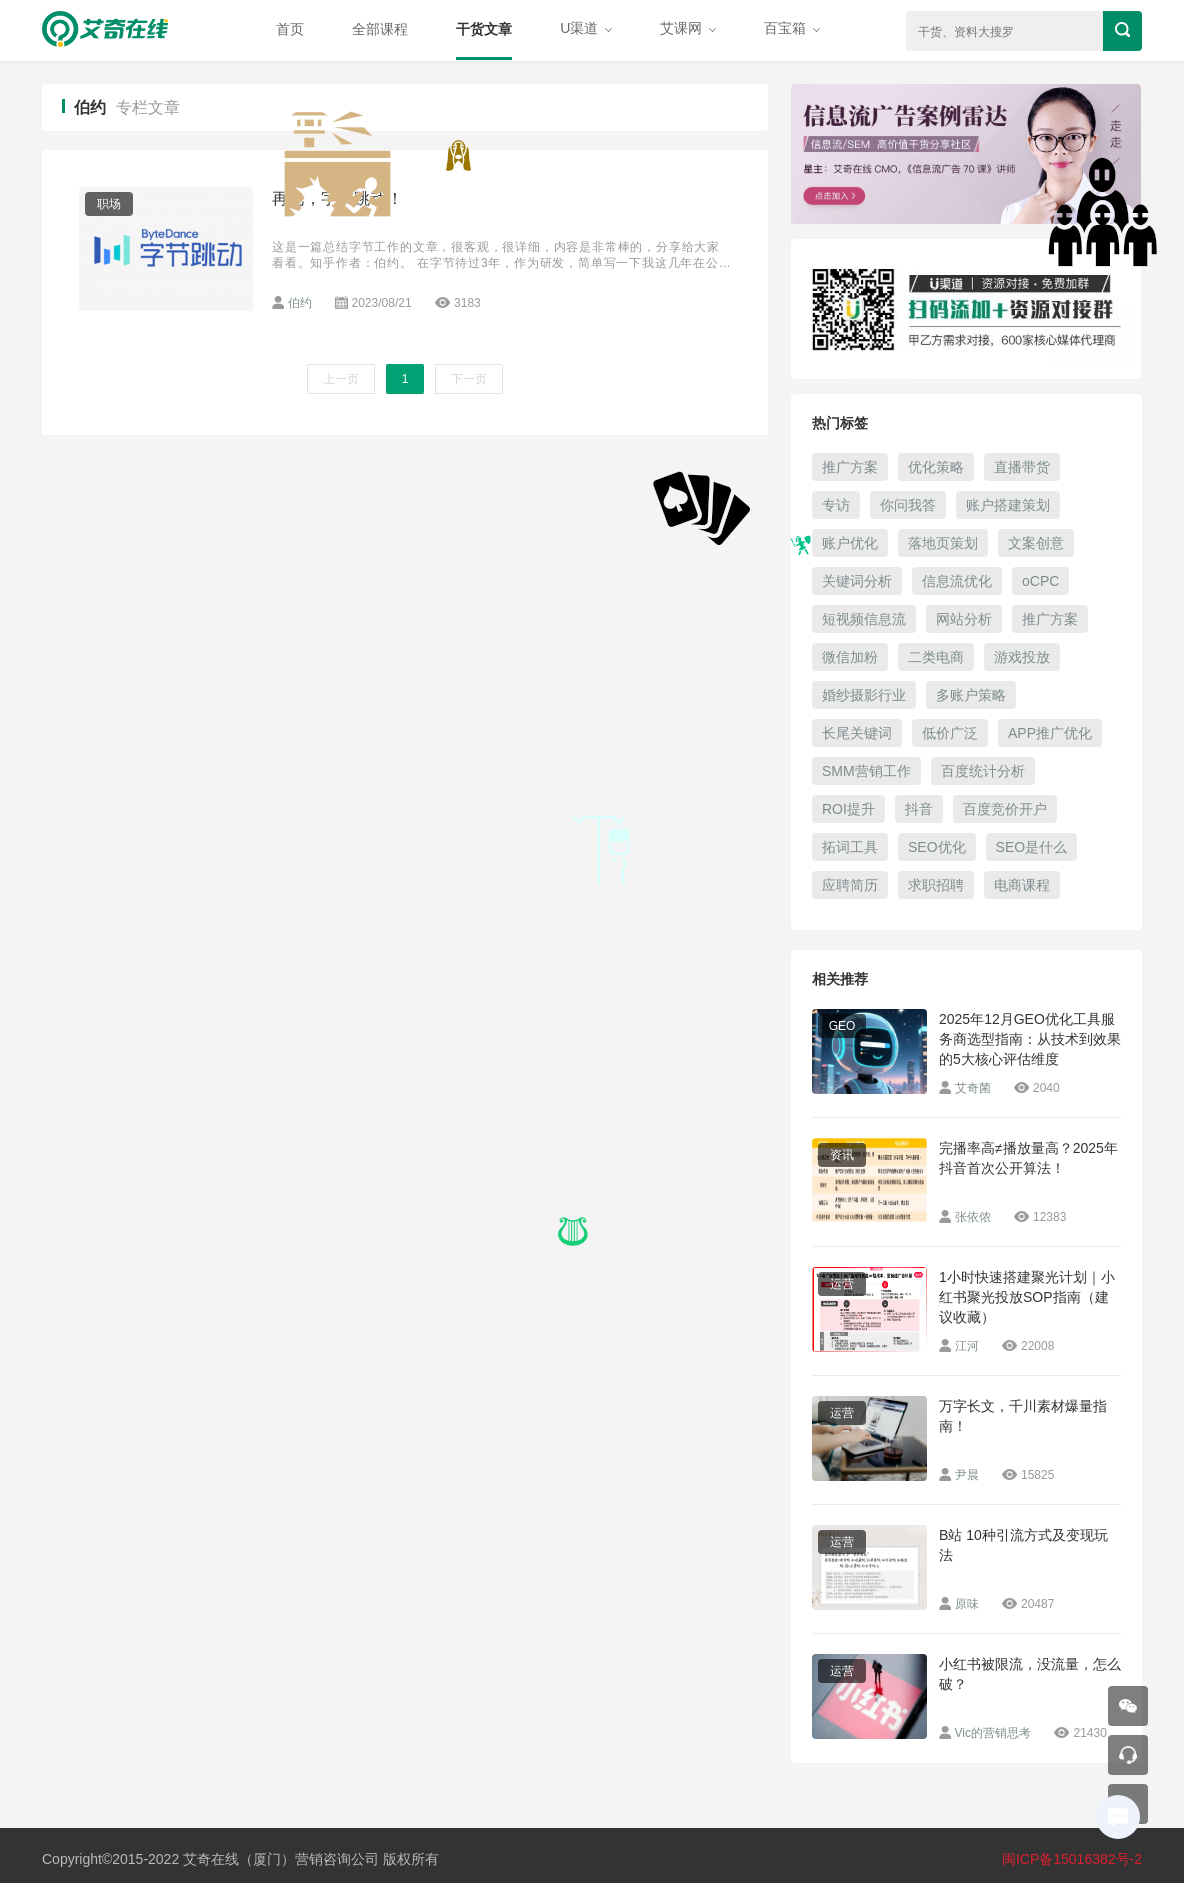  I want to click on select female warrior character class, so click(801, 545).